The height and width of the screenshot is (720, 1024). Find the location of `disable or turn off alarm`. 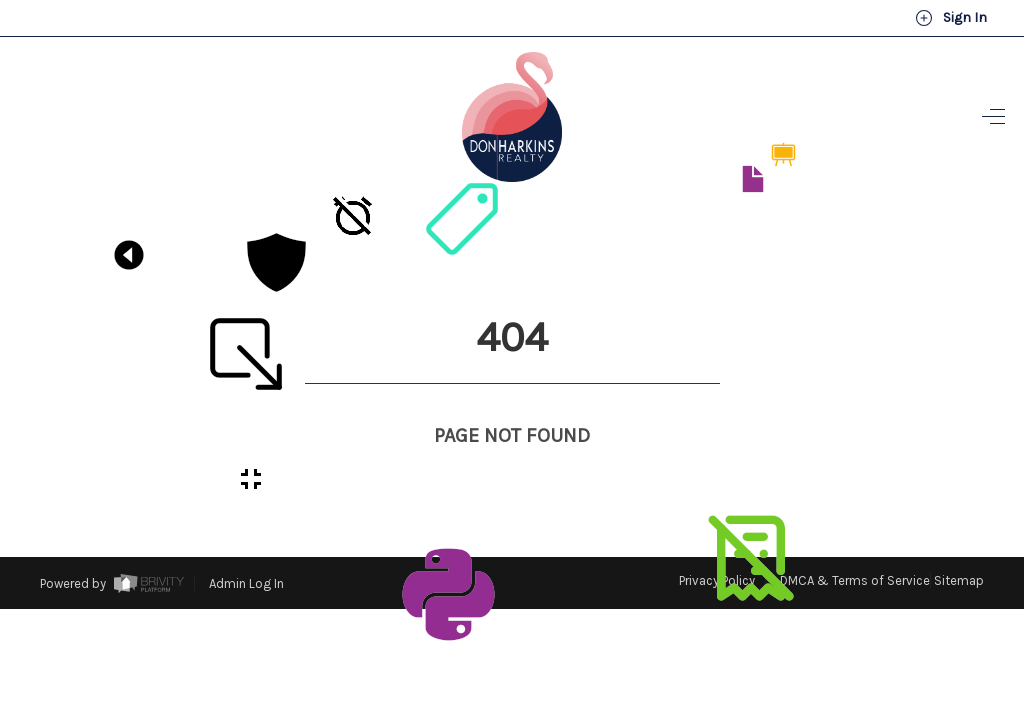

disable or turn off alarm is located at coordinates (353, 216).